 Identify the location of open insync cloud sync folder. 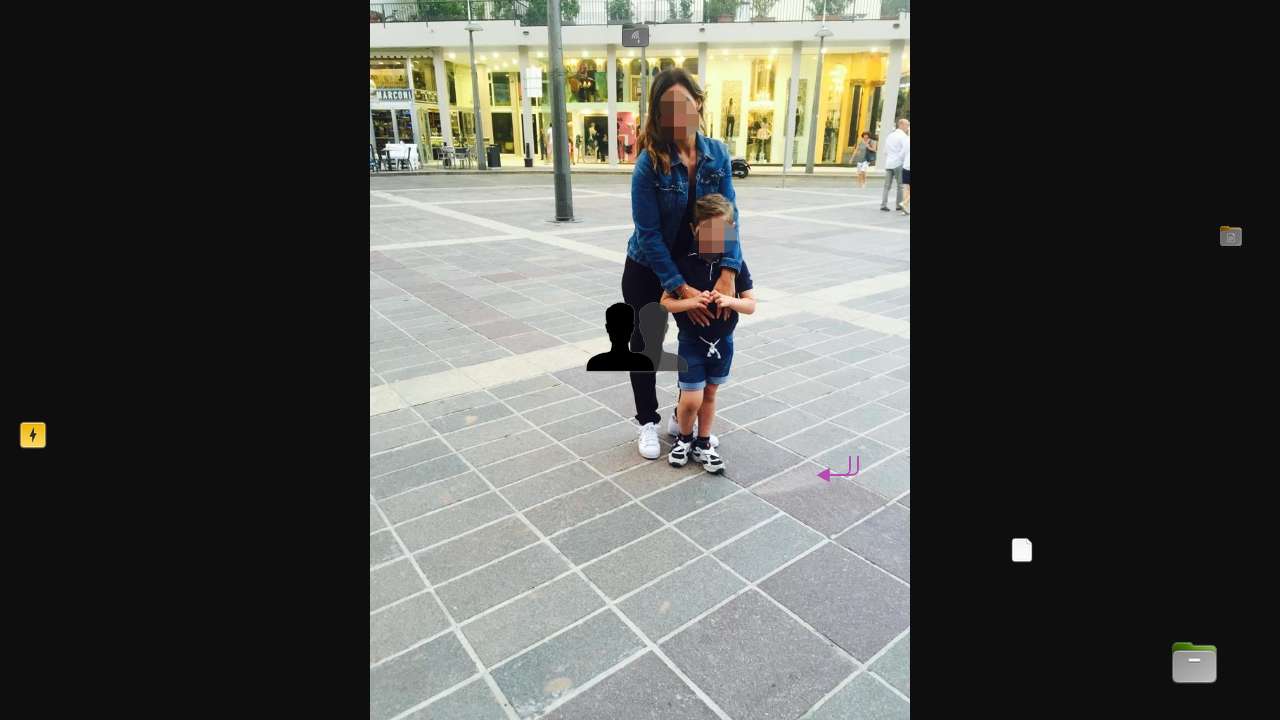
(635, 34).